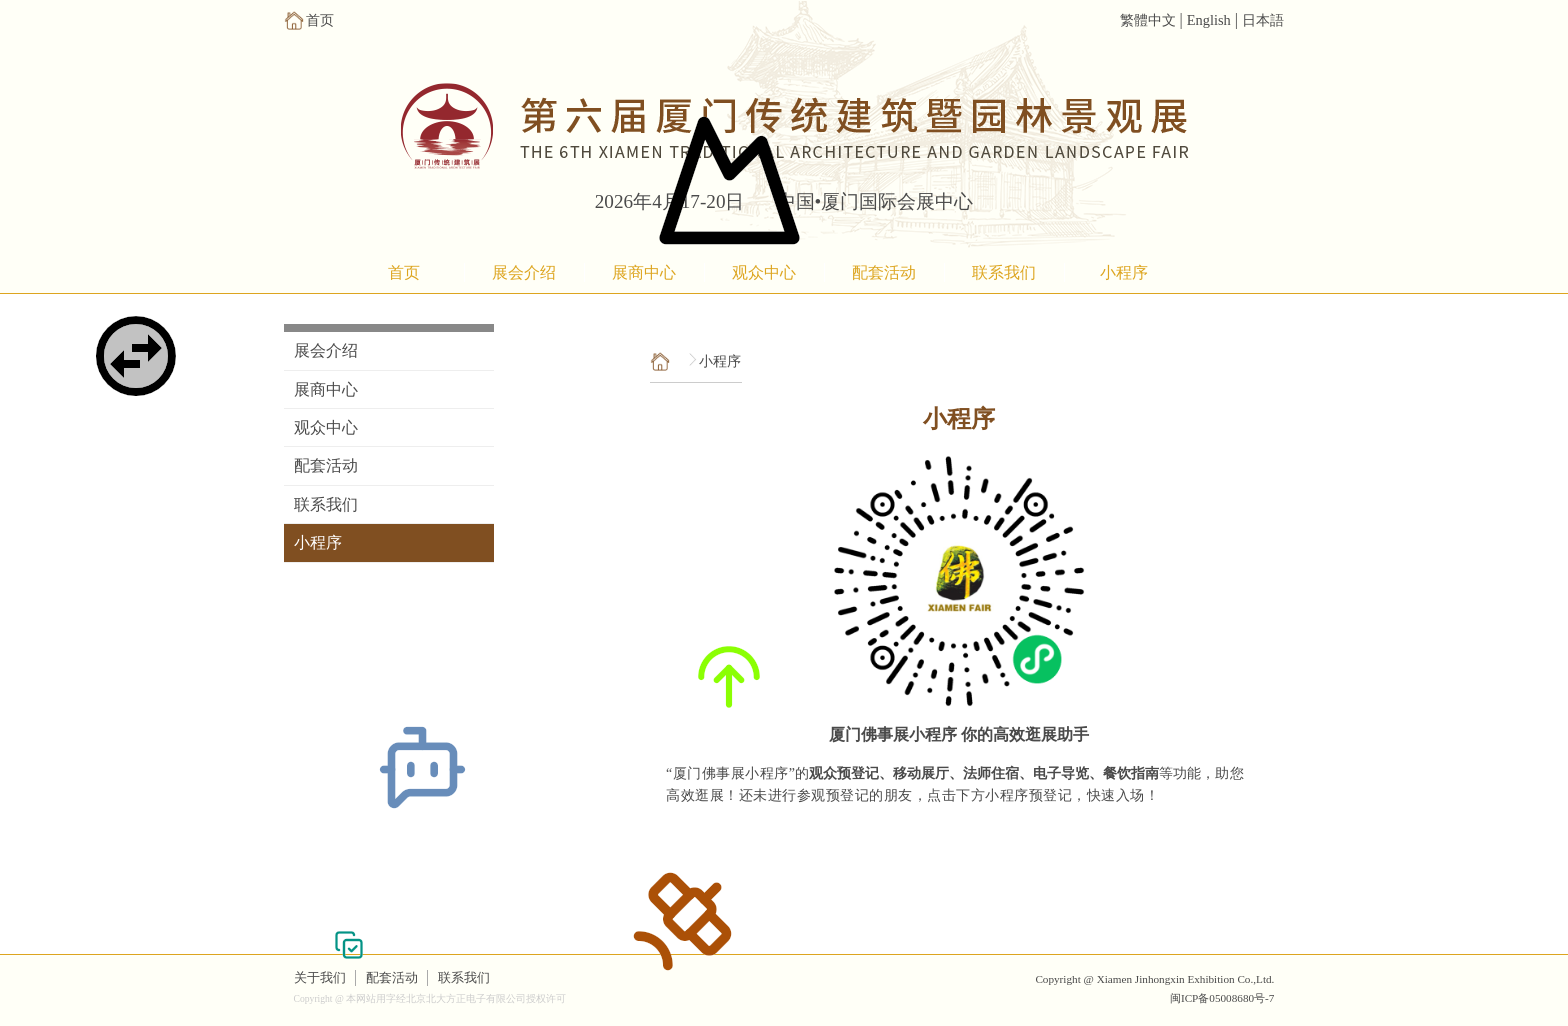 The image size is (1568, 1026). Describe the element at coordinates (729, 677) in the screenshot. I see `upload to cloud storage` at that location.